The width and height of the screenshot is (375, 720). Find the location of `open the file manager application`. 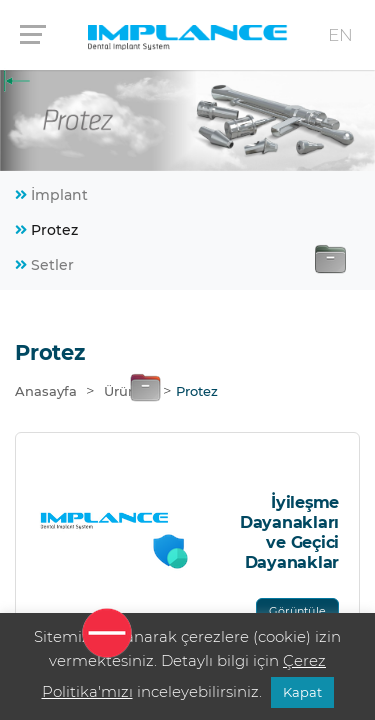

open the file manager application is located at coordinates (145, 387).